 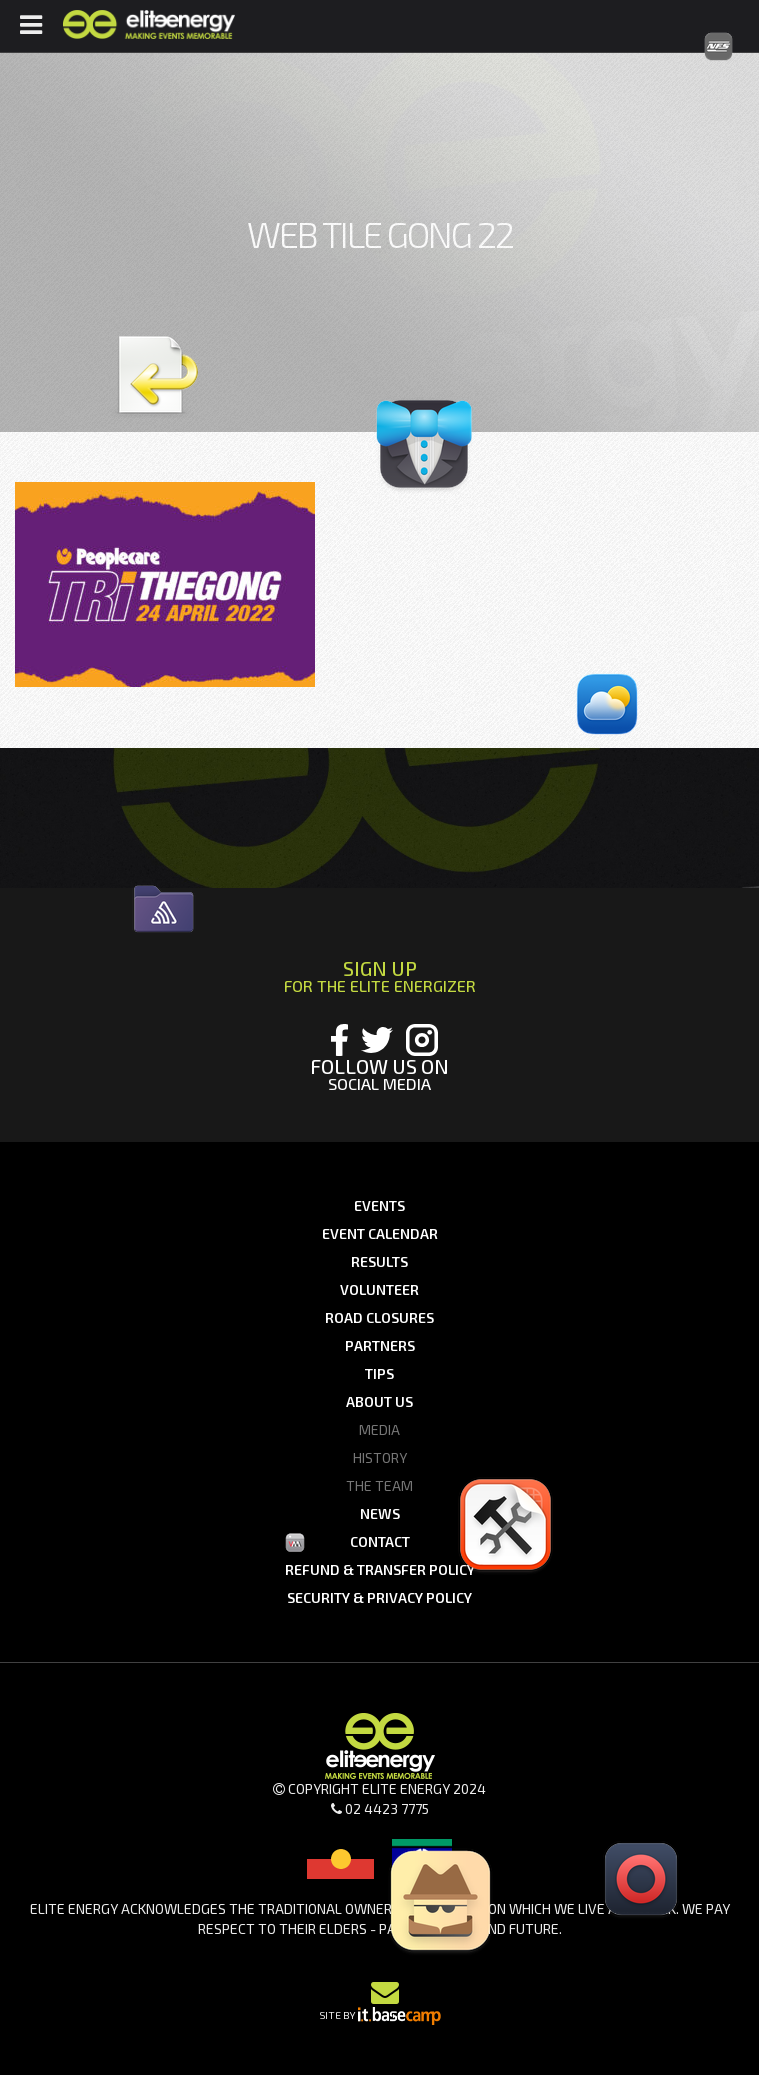 I want to click on folder containing sentry error monitoring projects, so click(x=163, y=910).